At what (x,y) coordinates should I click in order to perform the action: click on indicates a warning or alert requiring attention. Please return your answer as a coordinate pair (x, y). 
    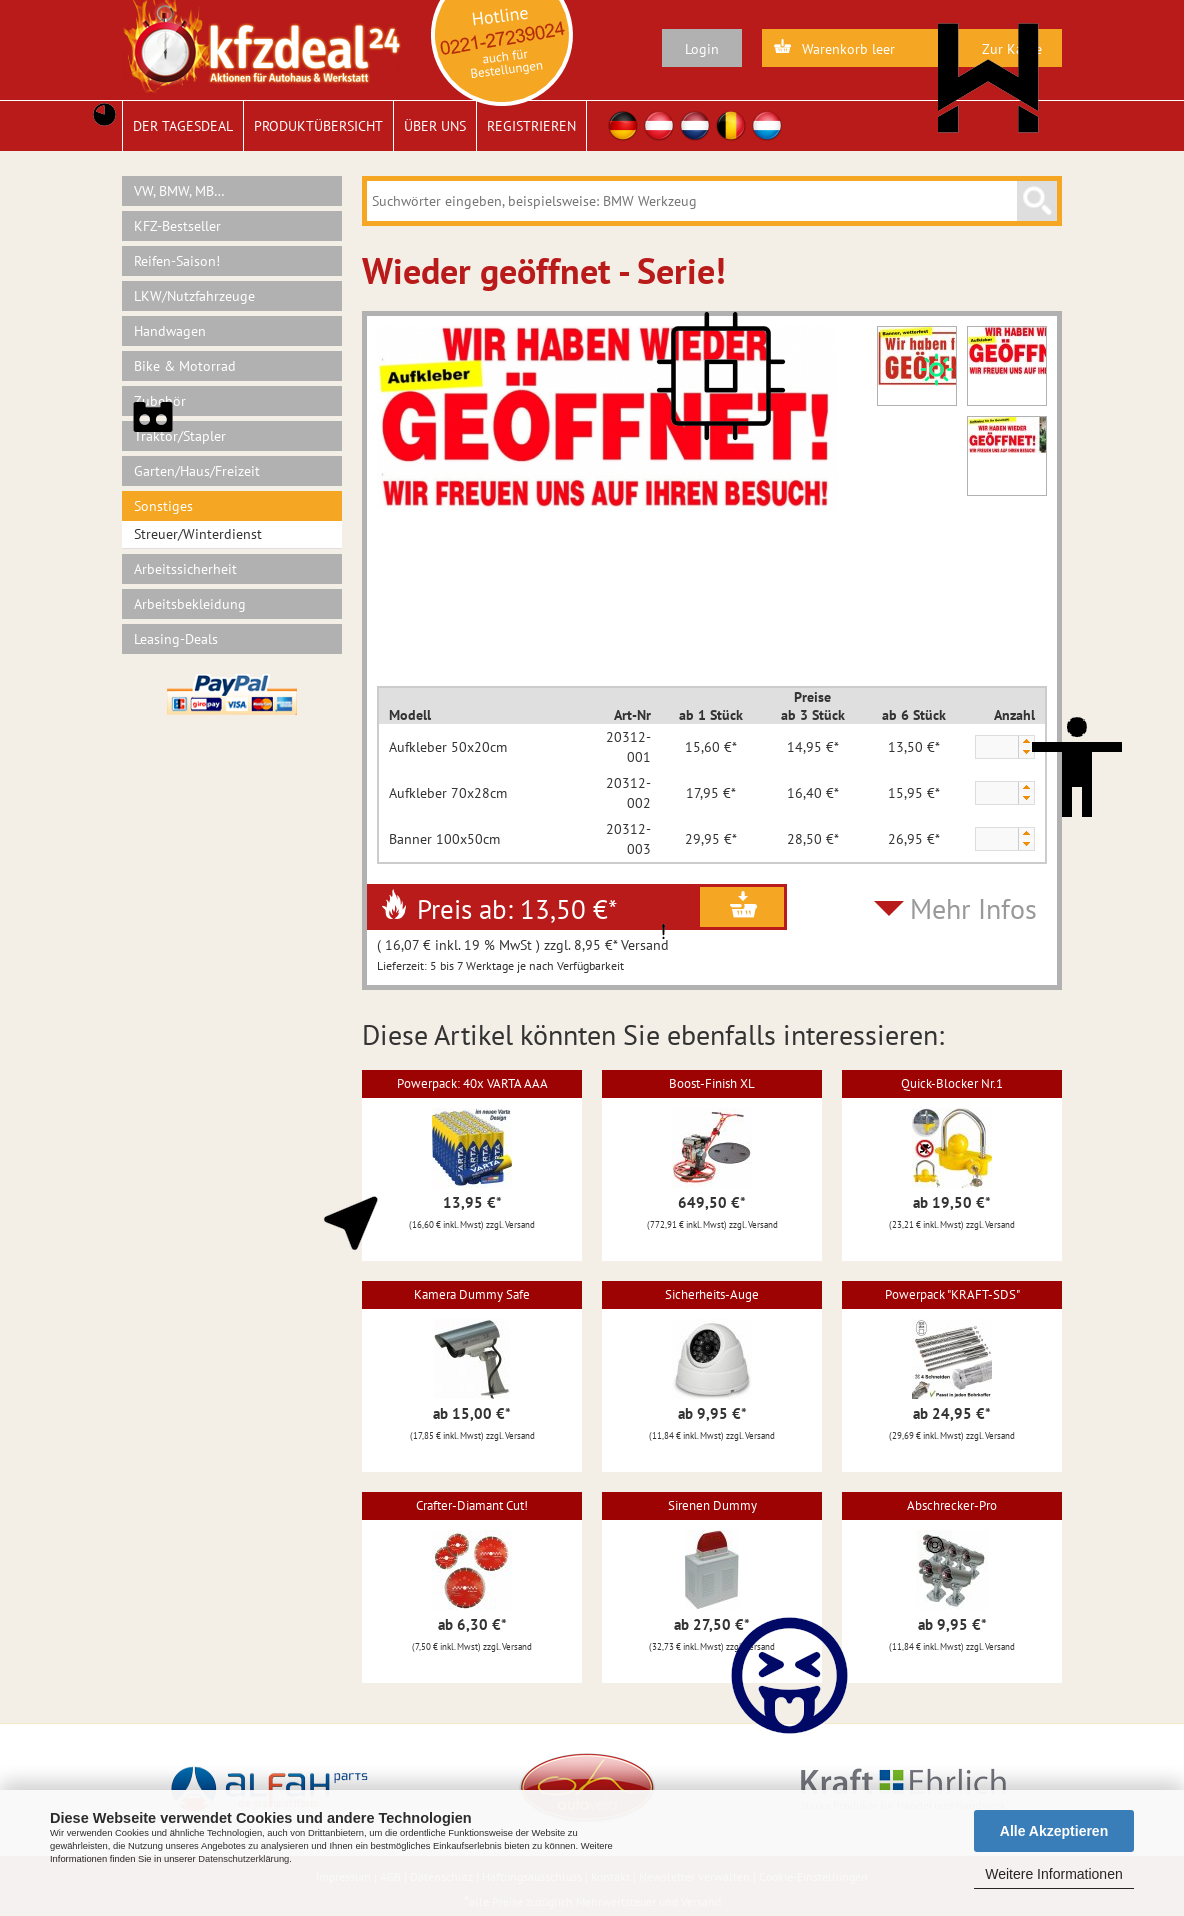
    Looking at the image, I should click on (663, 931).